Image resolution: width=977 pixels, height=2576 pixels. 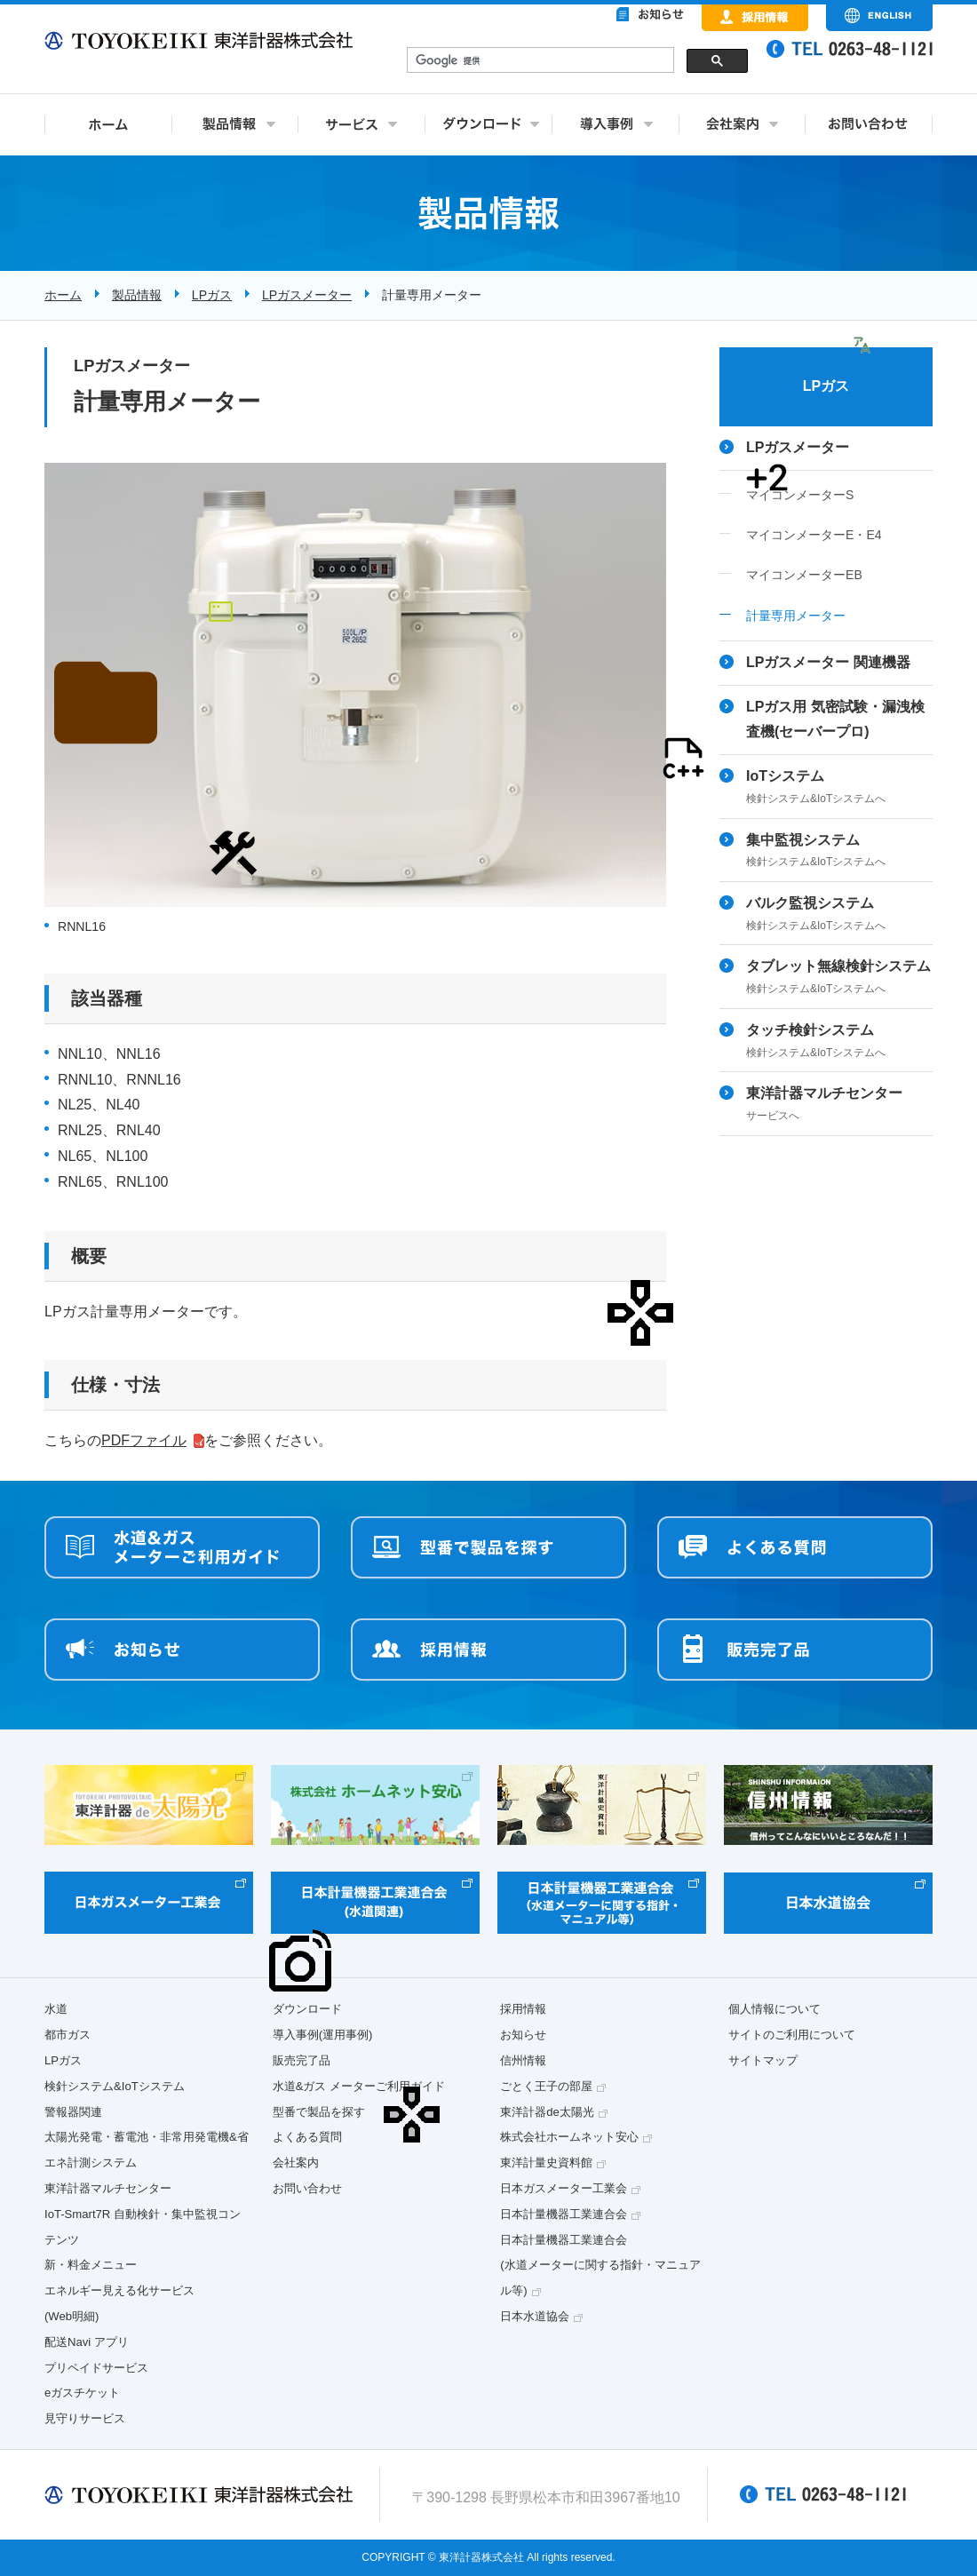 What do you see at coordinates (106, 703) in the screenshot?
I see `open file folder` at bounding box center [106, 703].